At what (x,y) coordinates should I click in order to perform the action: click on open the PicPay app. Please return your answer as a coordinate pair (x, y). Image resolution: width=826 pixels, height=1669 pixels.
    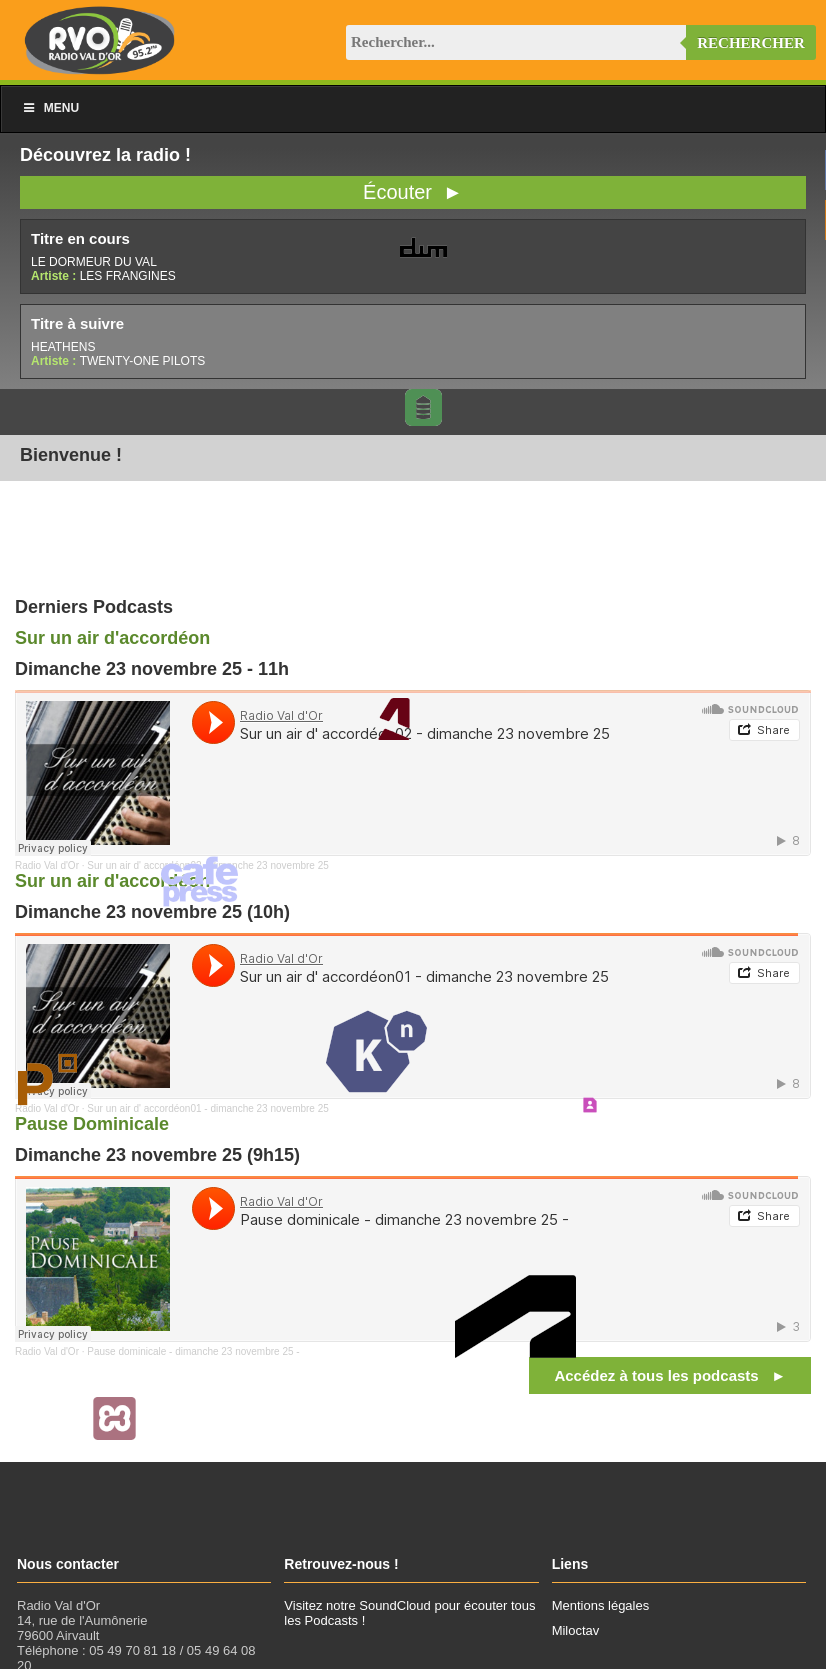
    Looking at the image, I should click on (47, 1079).